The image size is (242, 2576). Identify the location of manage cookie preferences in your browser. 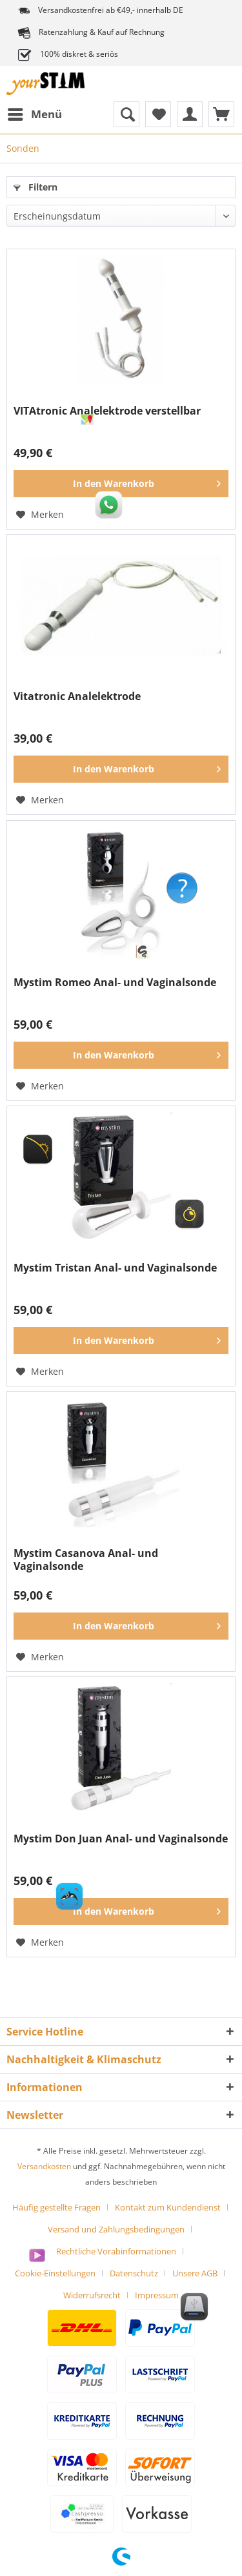
(189, 1214).